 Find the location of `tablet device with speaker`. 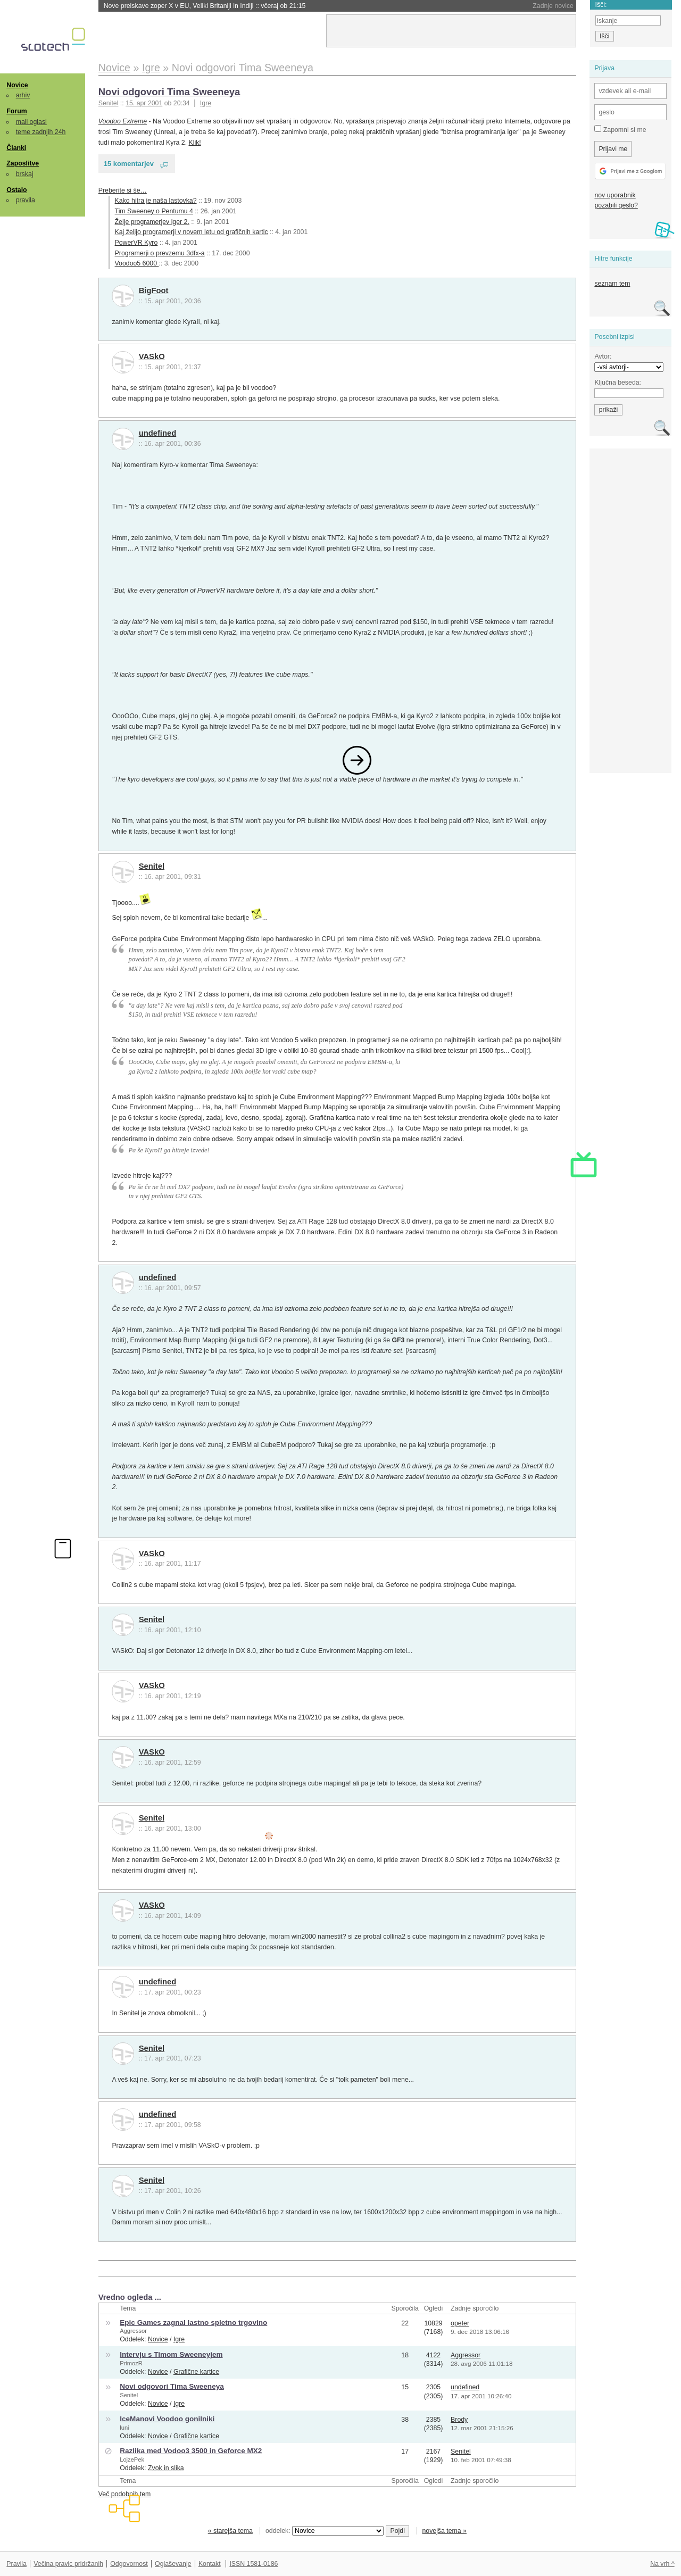

tablet device with speaker is located at coordinates (63, 1549).